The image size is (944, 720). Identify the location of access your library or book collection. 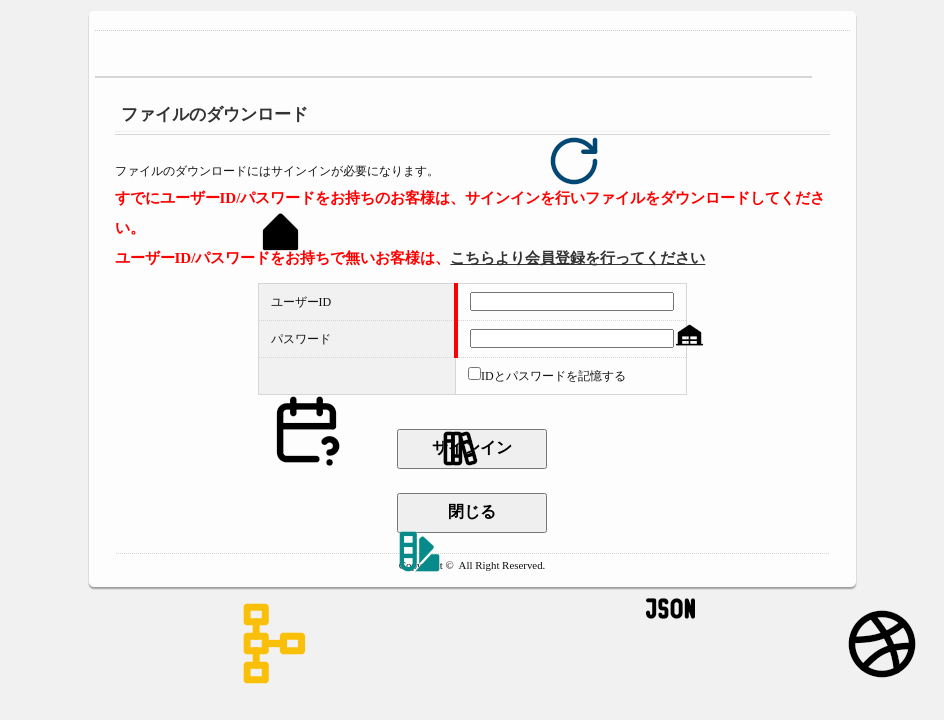
(458, 448).